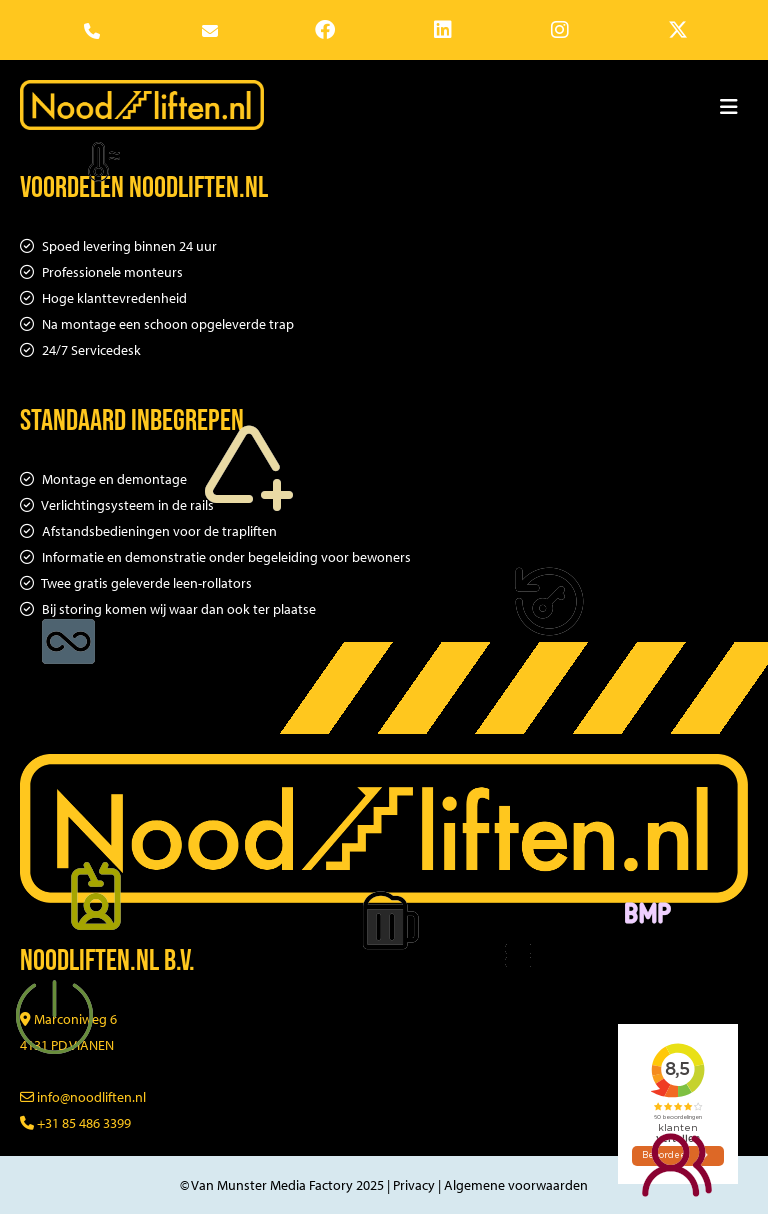 The width and height of the screenshot is (768, 1214). What do you see at coordinates (249, 467) in the screenshot?
I see `add a new warning or alert` at bounding box center [249, 467].